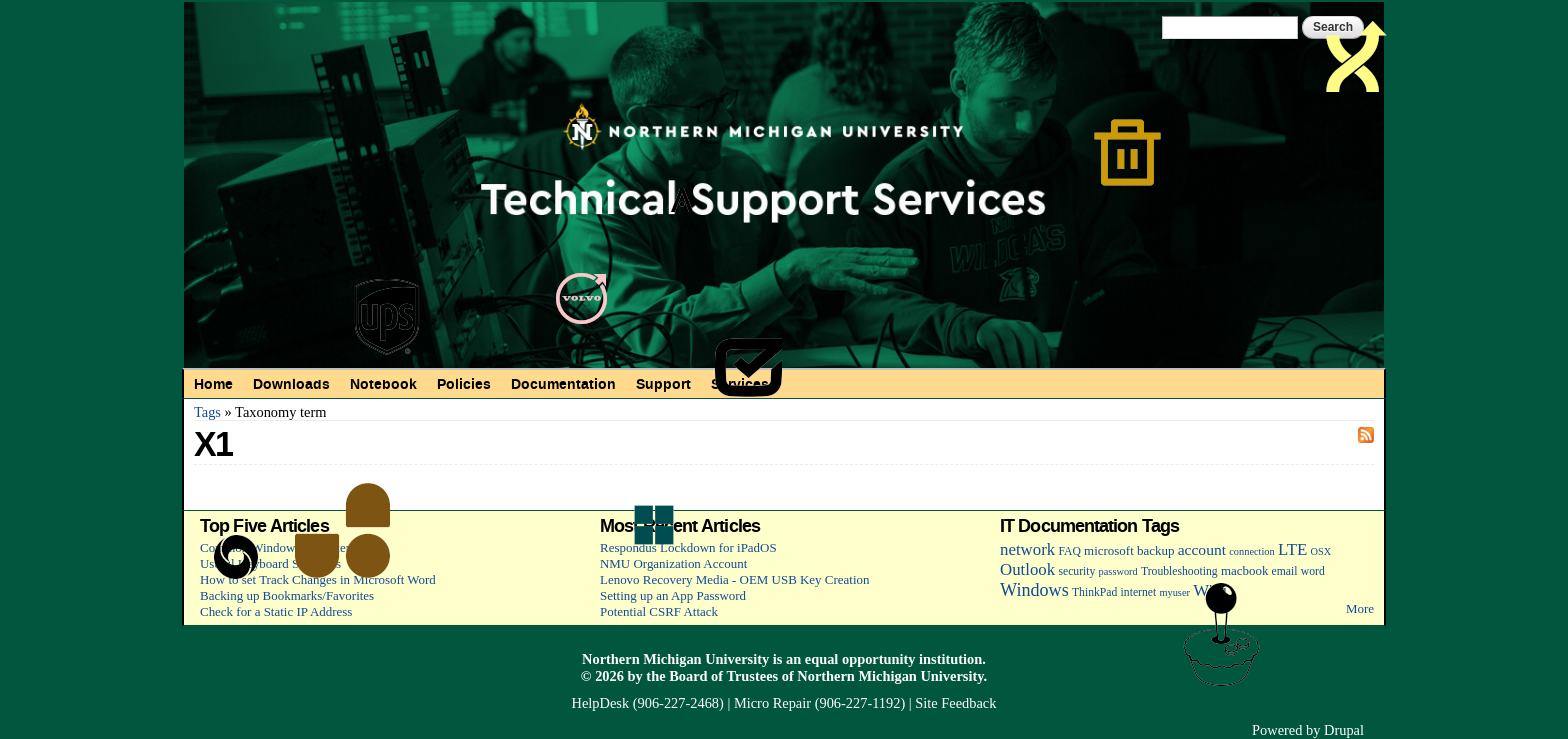 This screenshot has height=739, width=1568. I want to click on Volvo brand logo, so click(581, 298).